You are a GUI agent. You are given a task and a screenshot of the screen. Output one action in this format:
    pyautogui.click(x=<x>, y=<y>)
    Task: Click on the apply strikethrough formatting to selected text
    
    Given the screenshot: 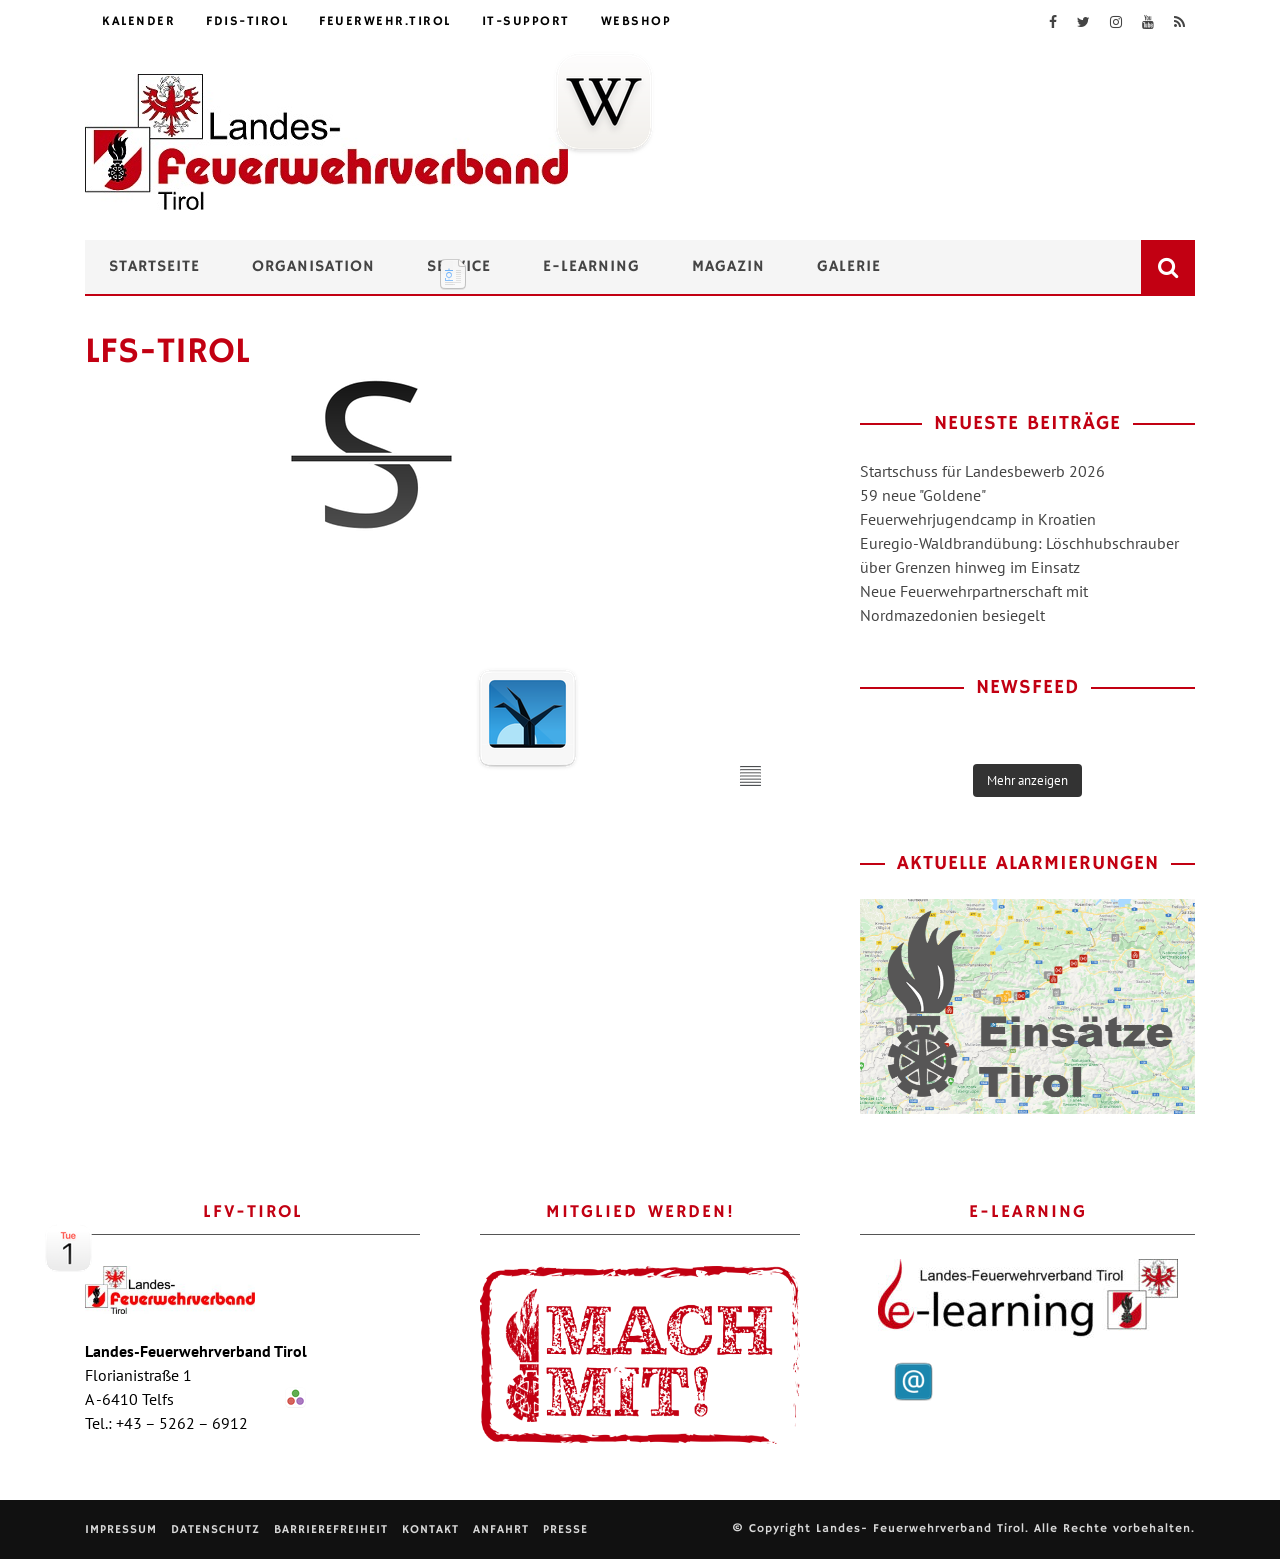 What is the action you would take?
    pyautogui.click(x=371, y=458)
    